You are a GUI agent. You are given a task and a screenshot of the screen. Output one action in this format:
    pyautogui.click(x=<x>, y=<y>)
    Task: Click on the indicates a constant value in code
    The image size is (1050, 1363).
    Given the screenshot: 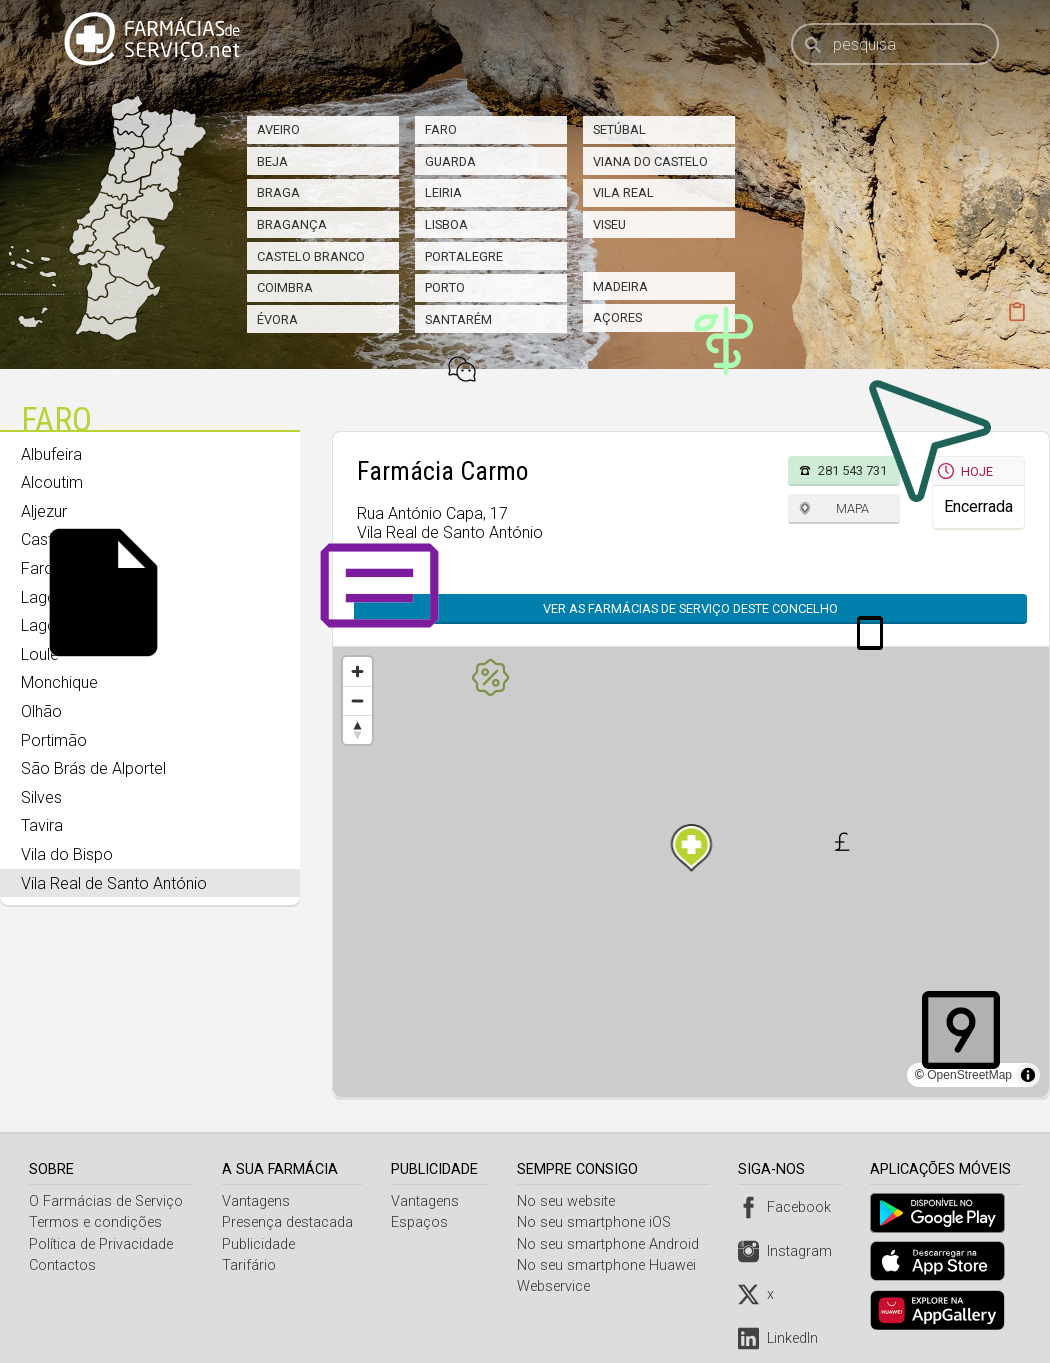 What is the action you would take?
    pyautogui.click(x=379, y=585)
    